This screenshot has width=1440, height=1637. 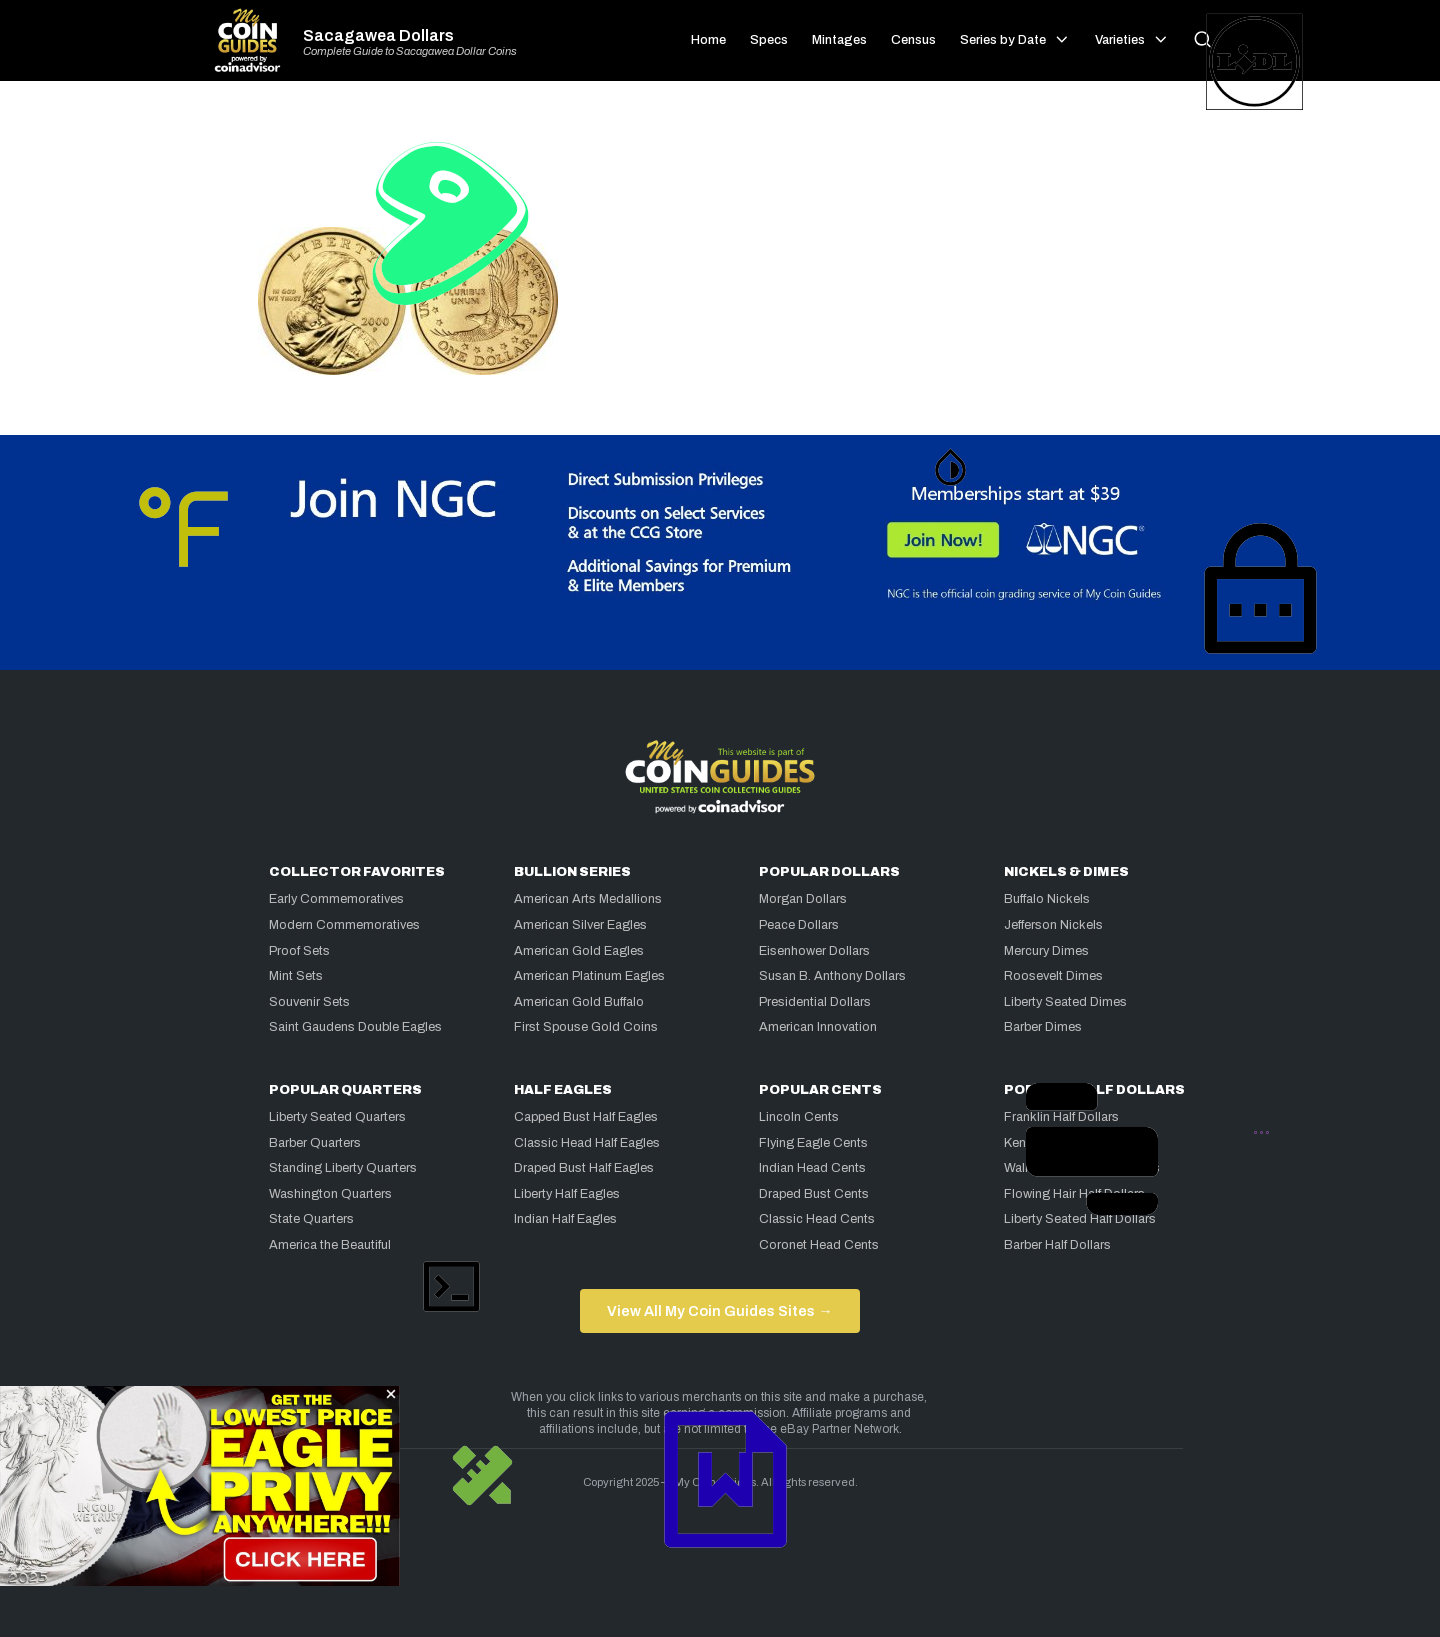 What do you see at coordinates (1260, 591) in the screenshot?
I see `enter password to unlock` at bounding box center [1260, 591].